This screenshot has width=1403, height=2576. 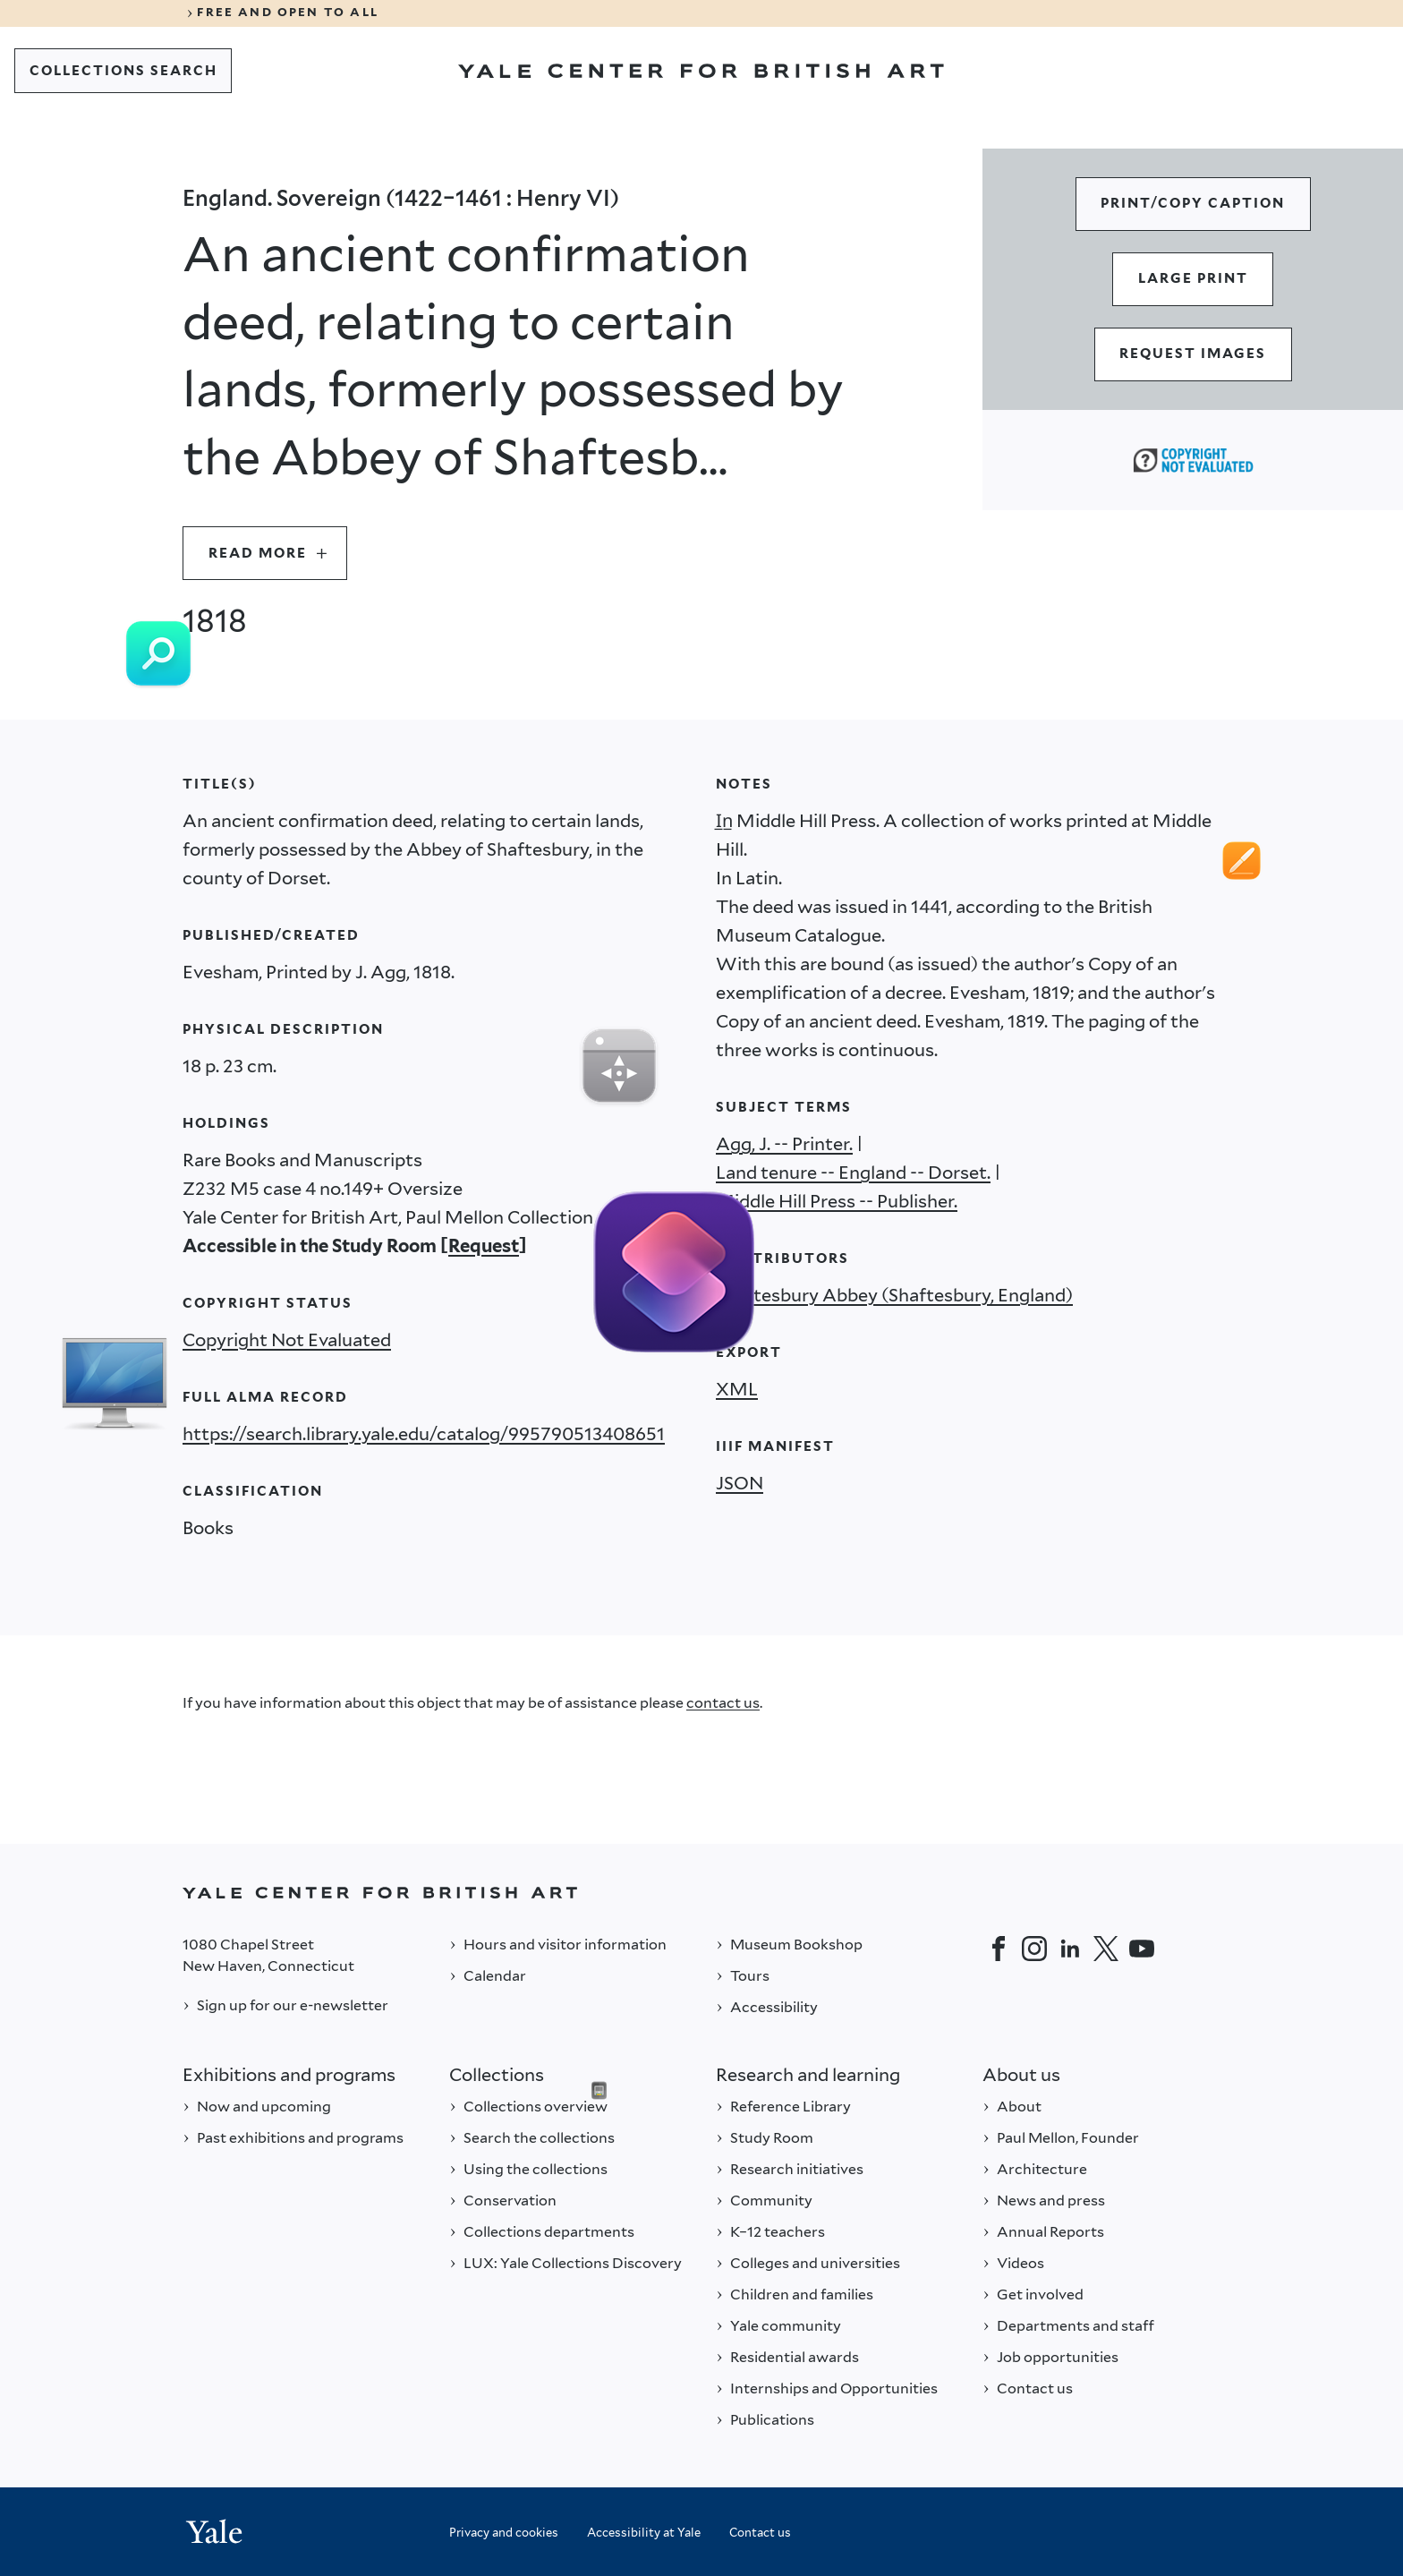 I want to click on open system log viewer, so click(x=158, y=653).